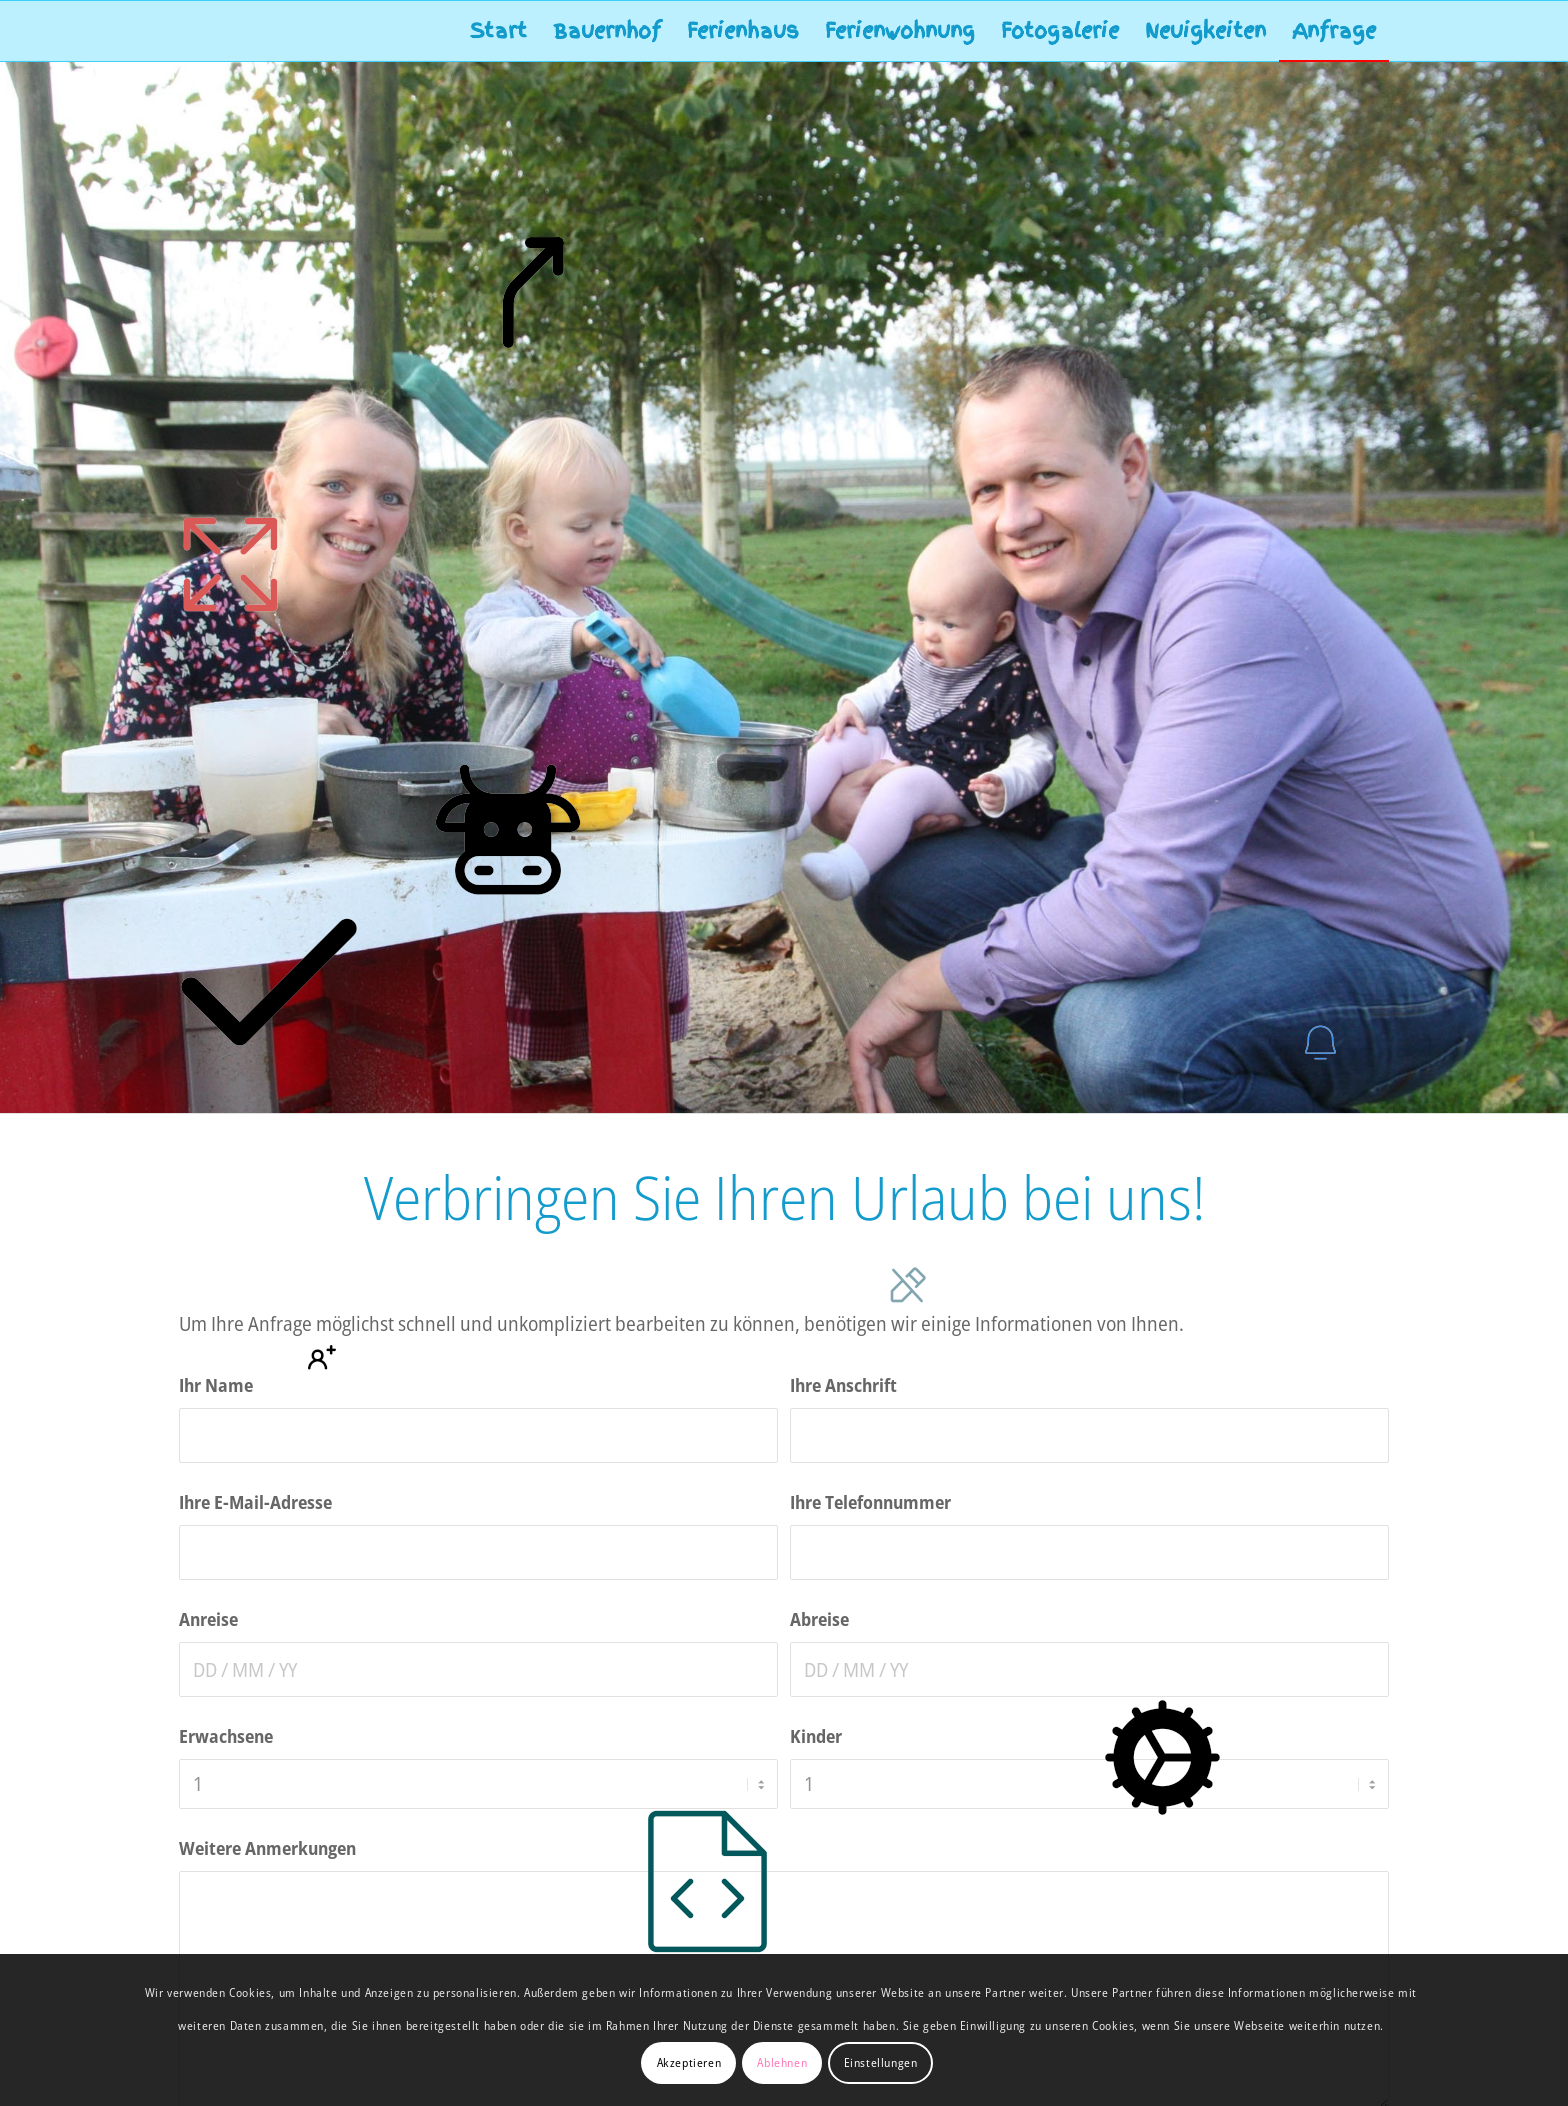 The width and height of the screenshot is (1568, 2106). Describe the element at coordinates (1320, 1042) in the screenshot. I see `view notifications` at that location.